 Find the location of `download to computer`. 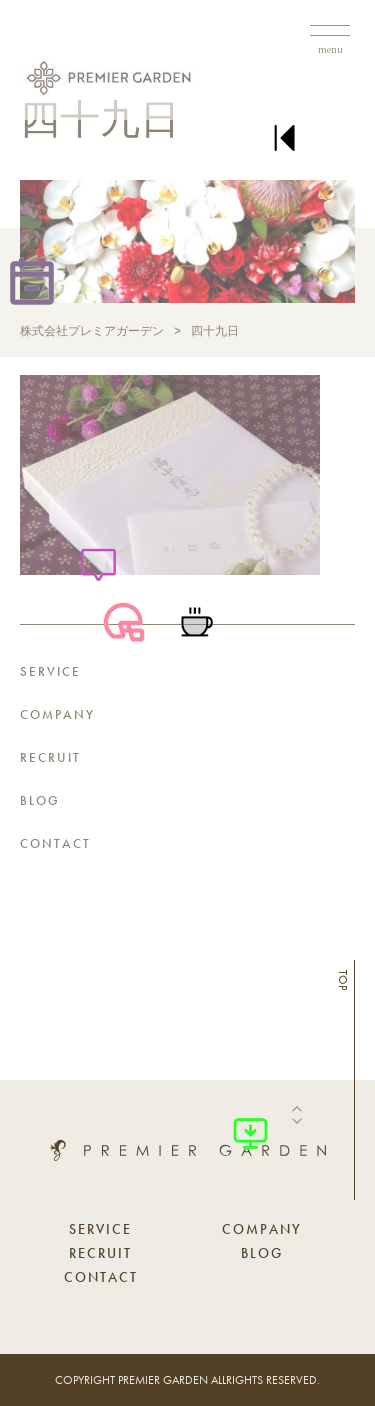

download to computer is located at coordinates (250, 1133).